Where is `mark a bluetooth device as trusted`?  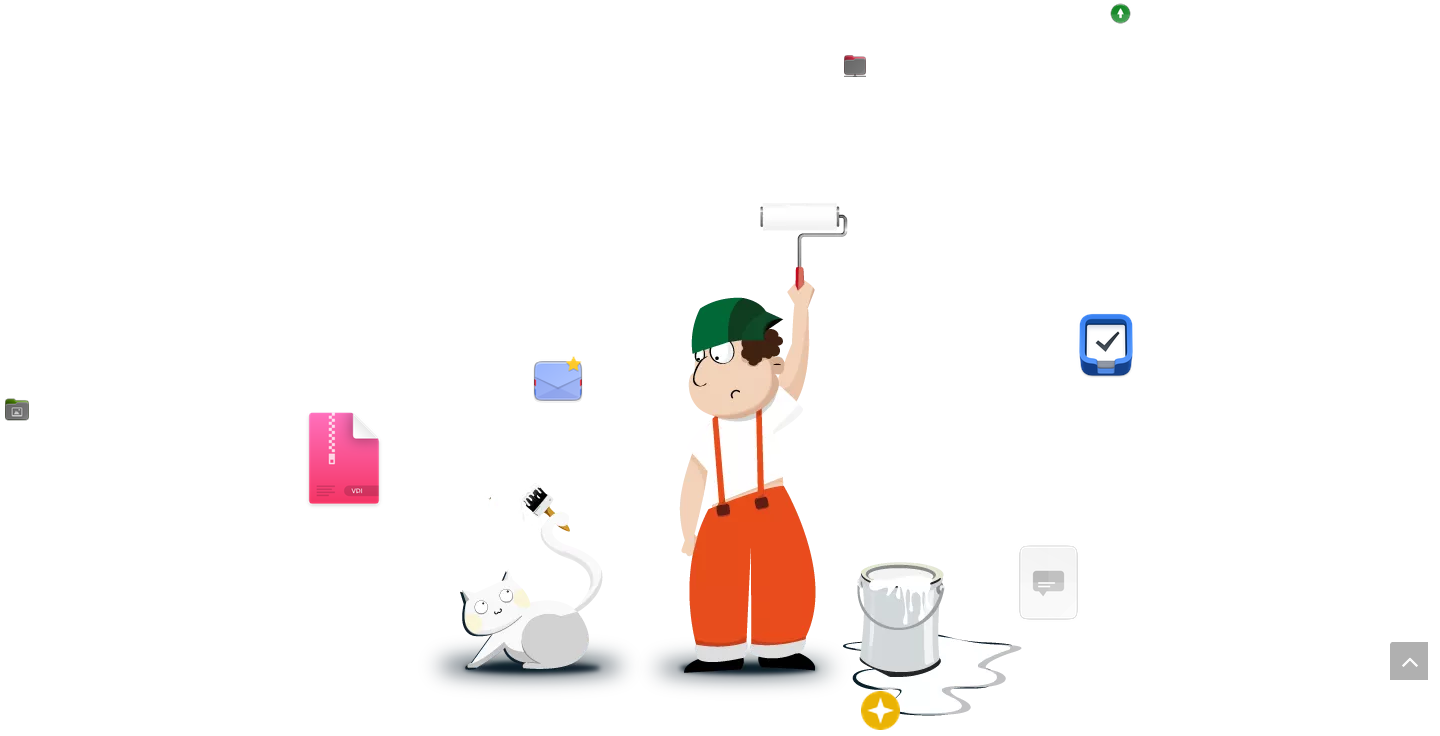 mark a bluetooth device as trusted is located at coordinates (880, 710).